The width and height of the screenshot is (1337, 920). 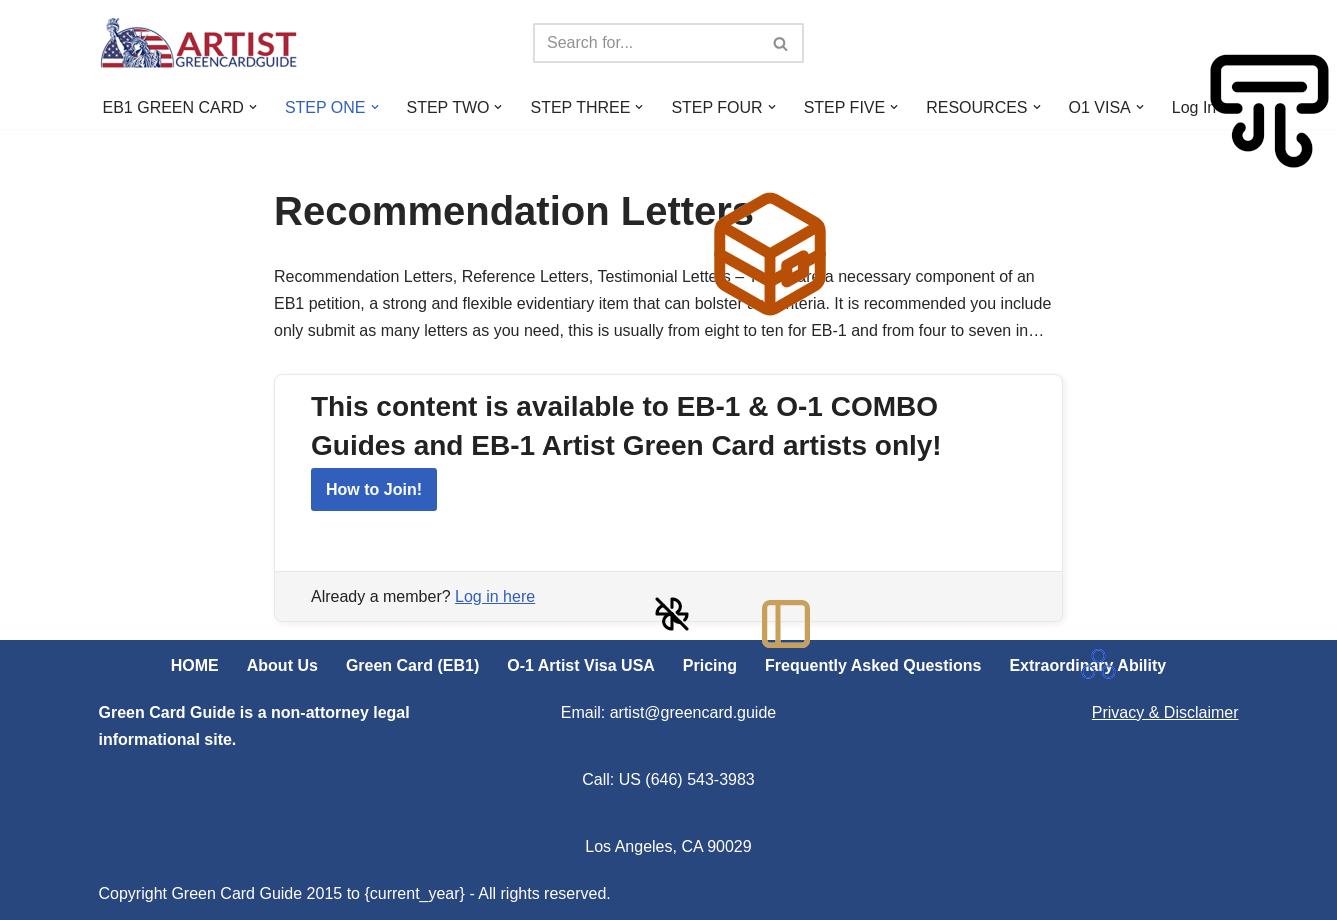 What do you see at coordinates (786, 624) in the screenshot?
I see `toggle sidebar navigation` at bounding box center [786, 624].